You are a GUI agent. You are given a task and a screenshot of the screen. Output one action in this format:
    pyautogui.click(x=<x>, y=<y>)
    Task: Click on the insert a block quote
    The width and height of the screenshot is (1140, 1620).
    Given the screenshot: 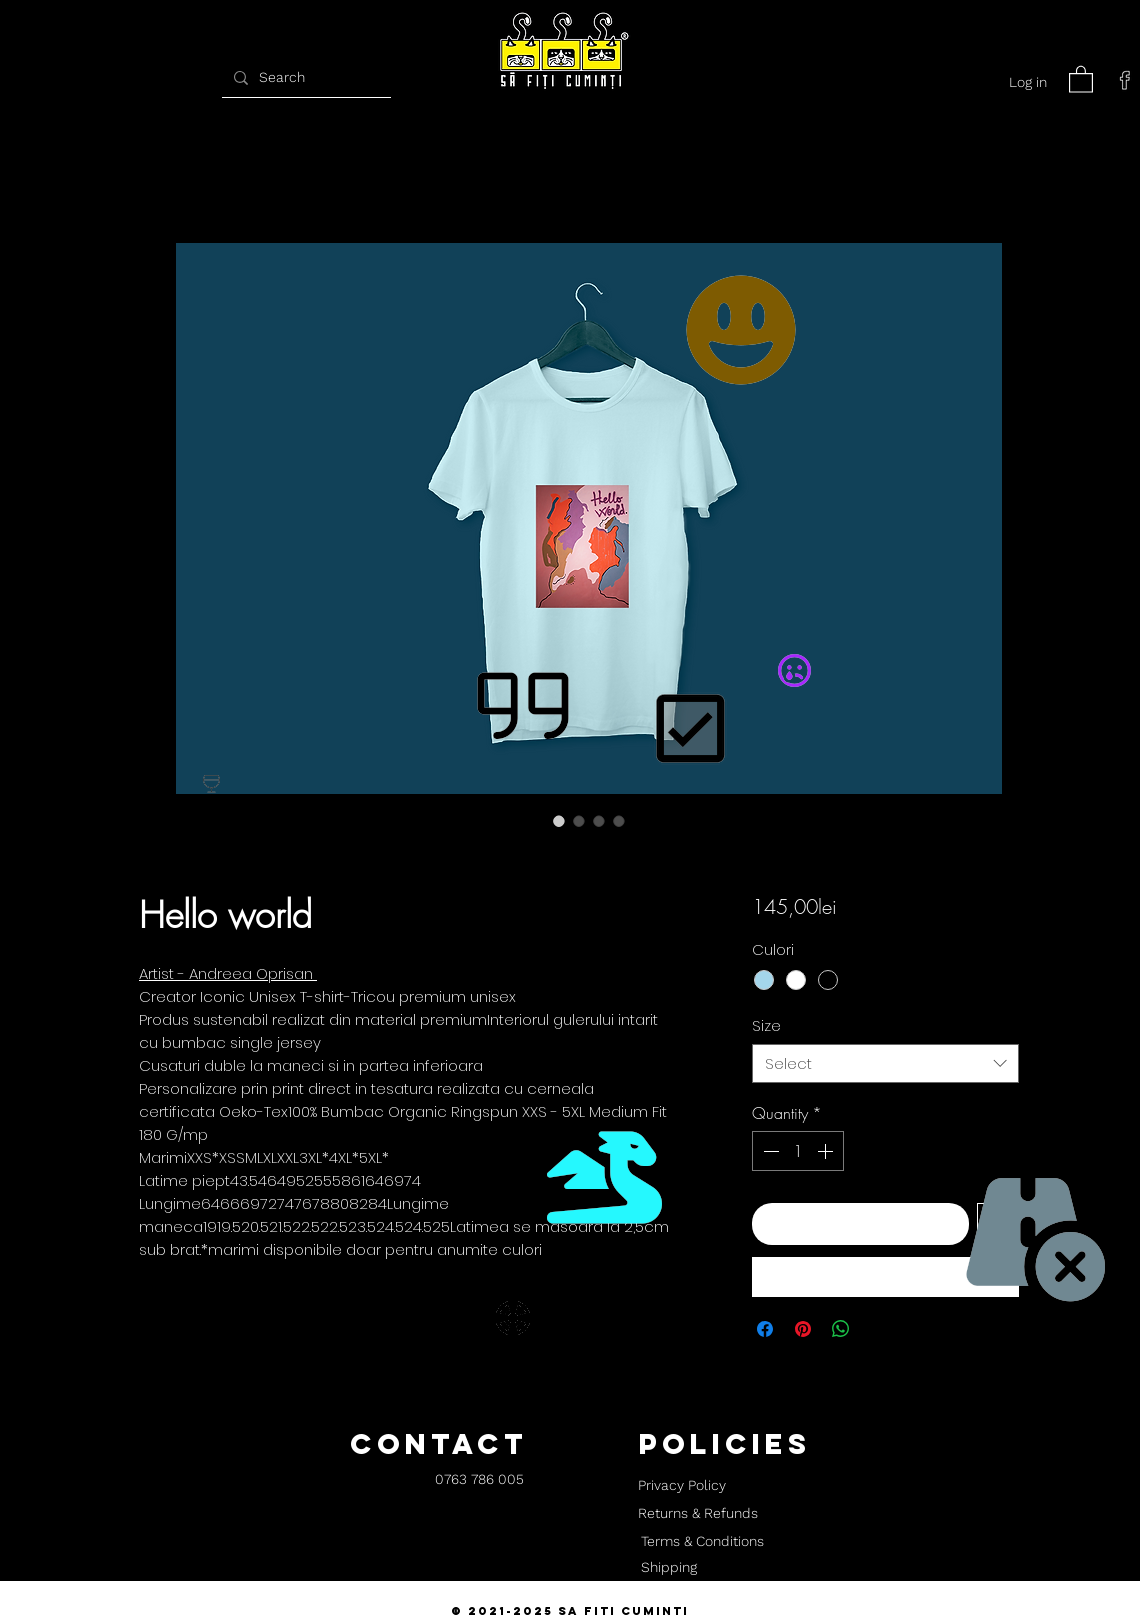 What is the action you would take?
    pyautogui.click(x=523, y=704)
    